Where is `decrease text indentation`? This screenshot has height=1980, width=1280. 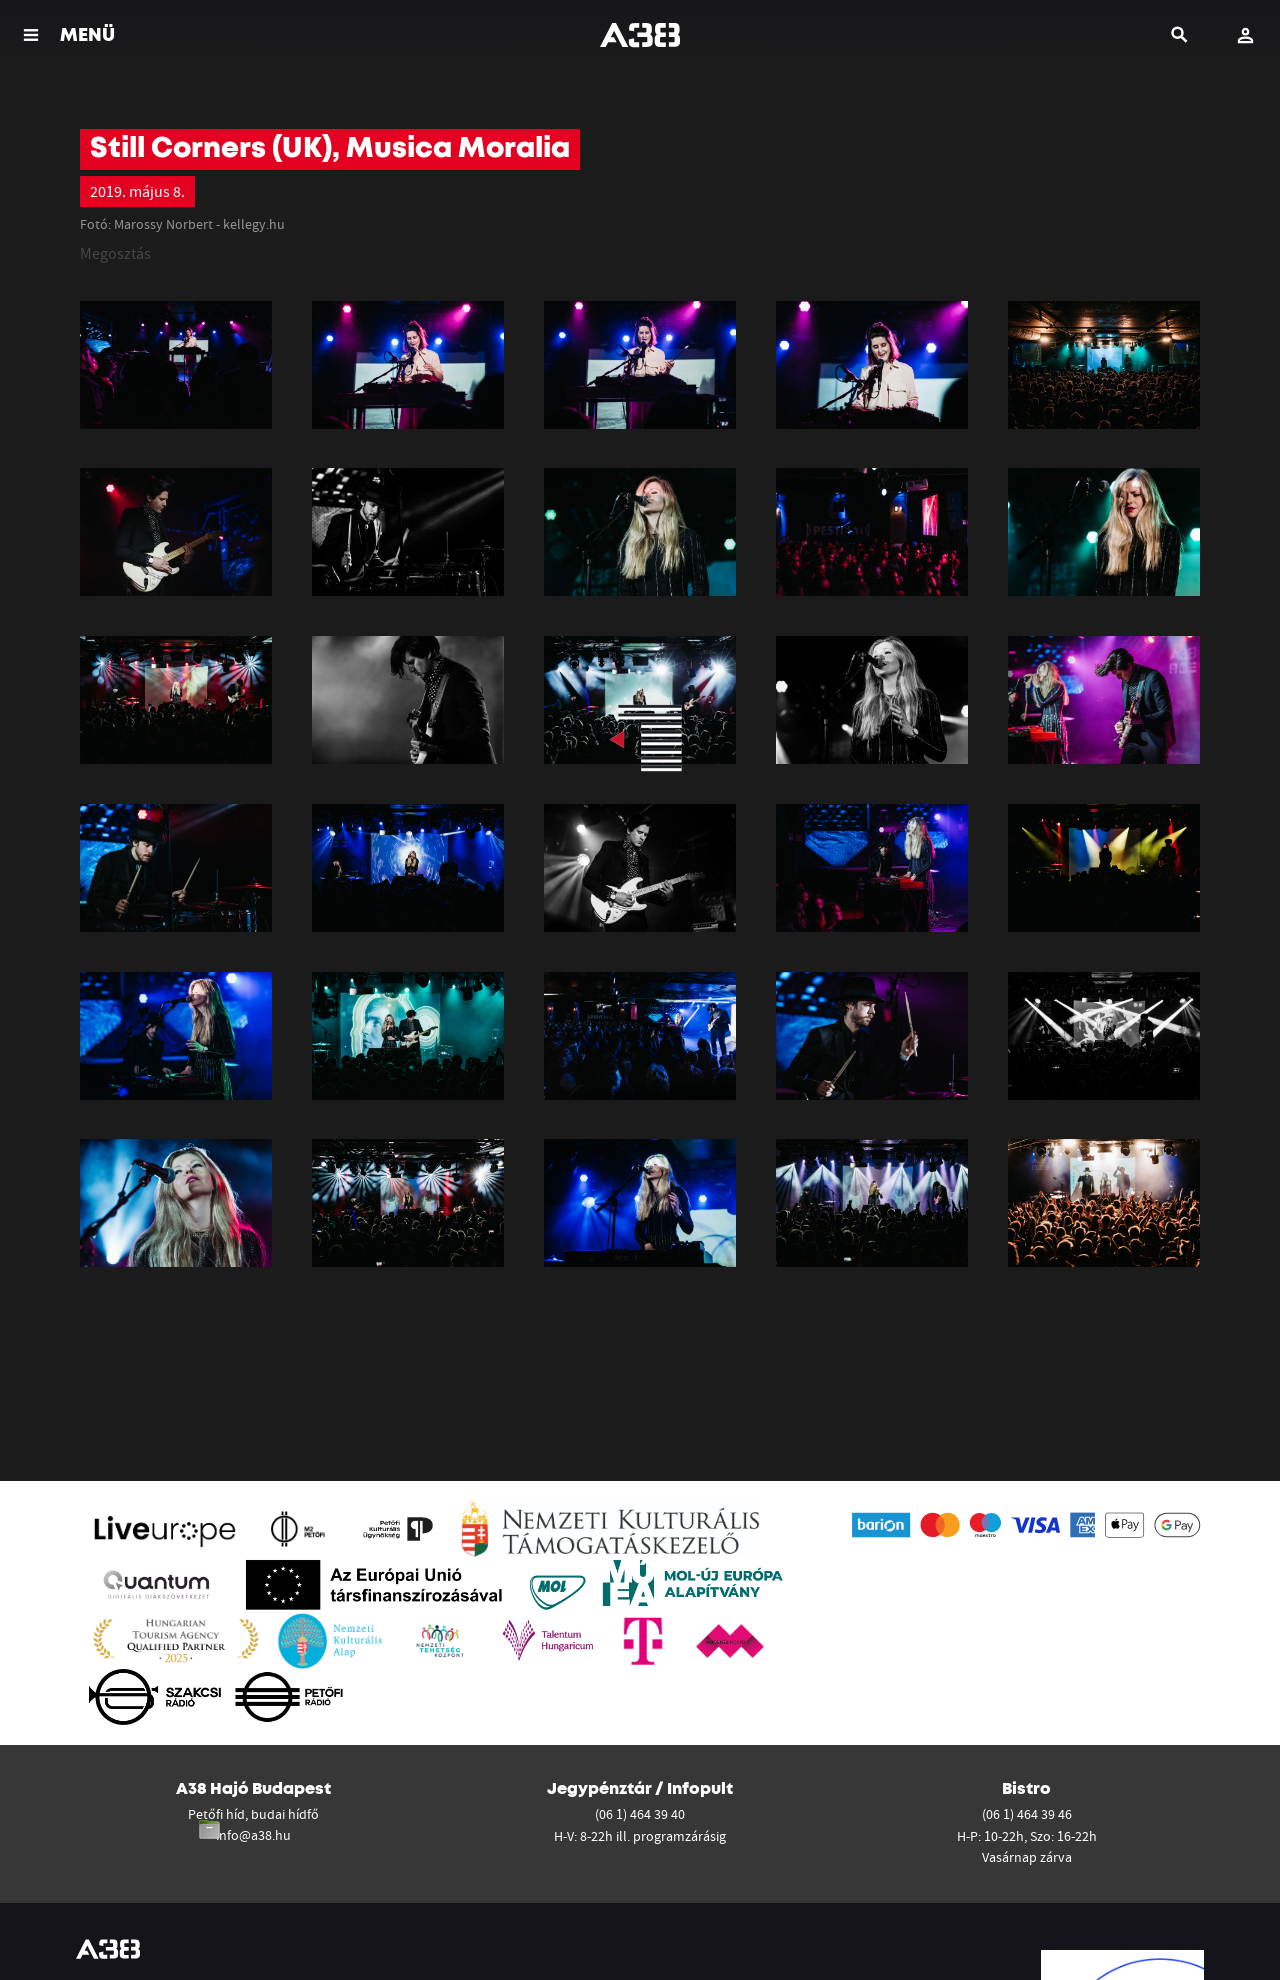 decrease text indentation is located at coordinates (647, 738).